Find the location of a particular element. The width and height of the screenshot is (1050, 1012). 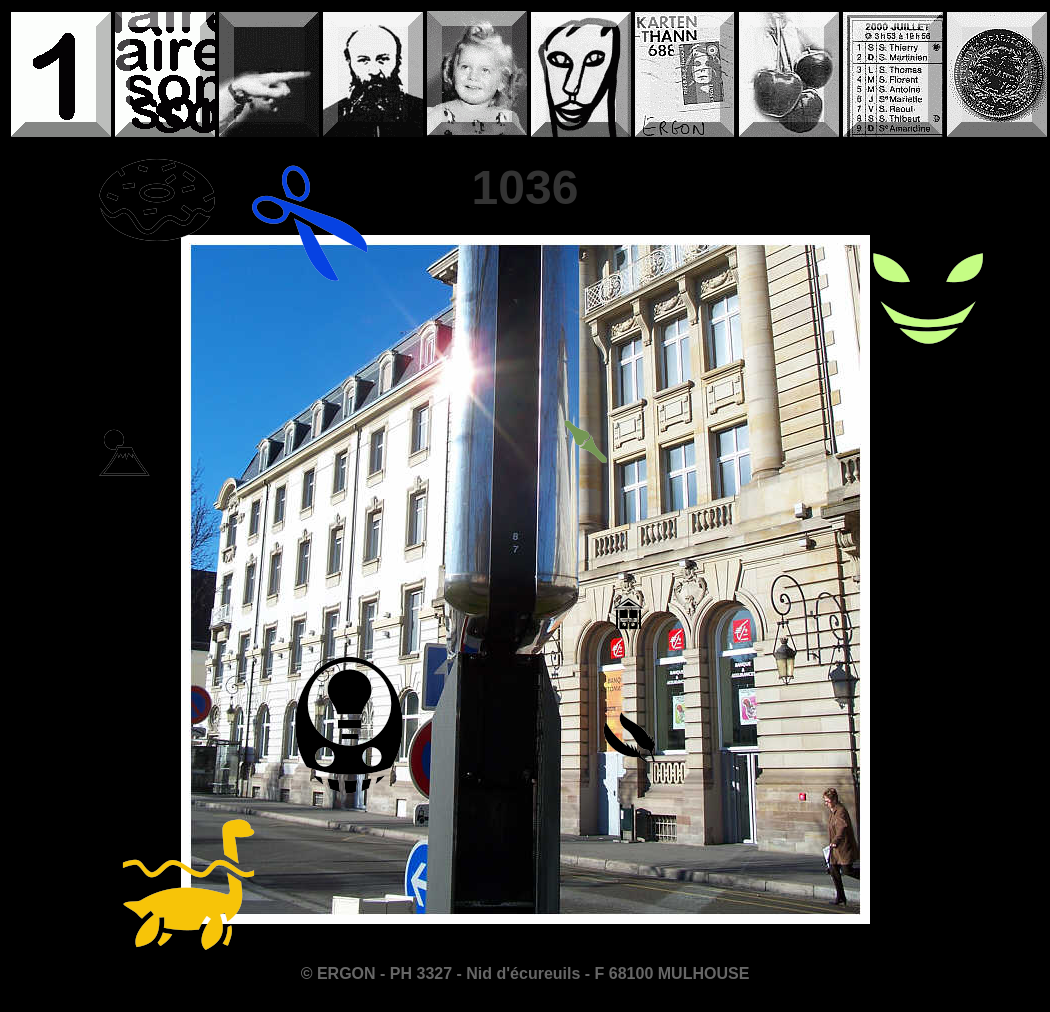

view joint or bone health information is located at coordinates (585, 441).